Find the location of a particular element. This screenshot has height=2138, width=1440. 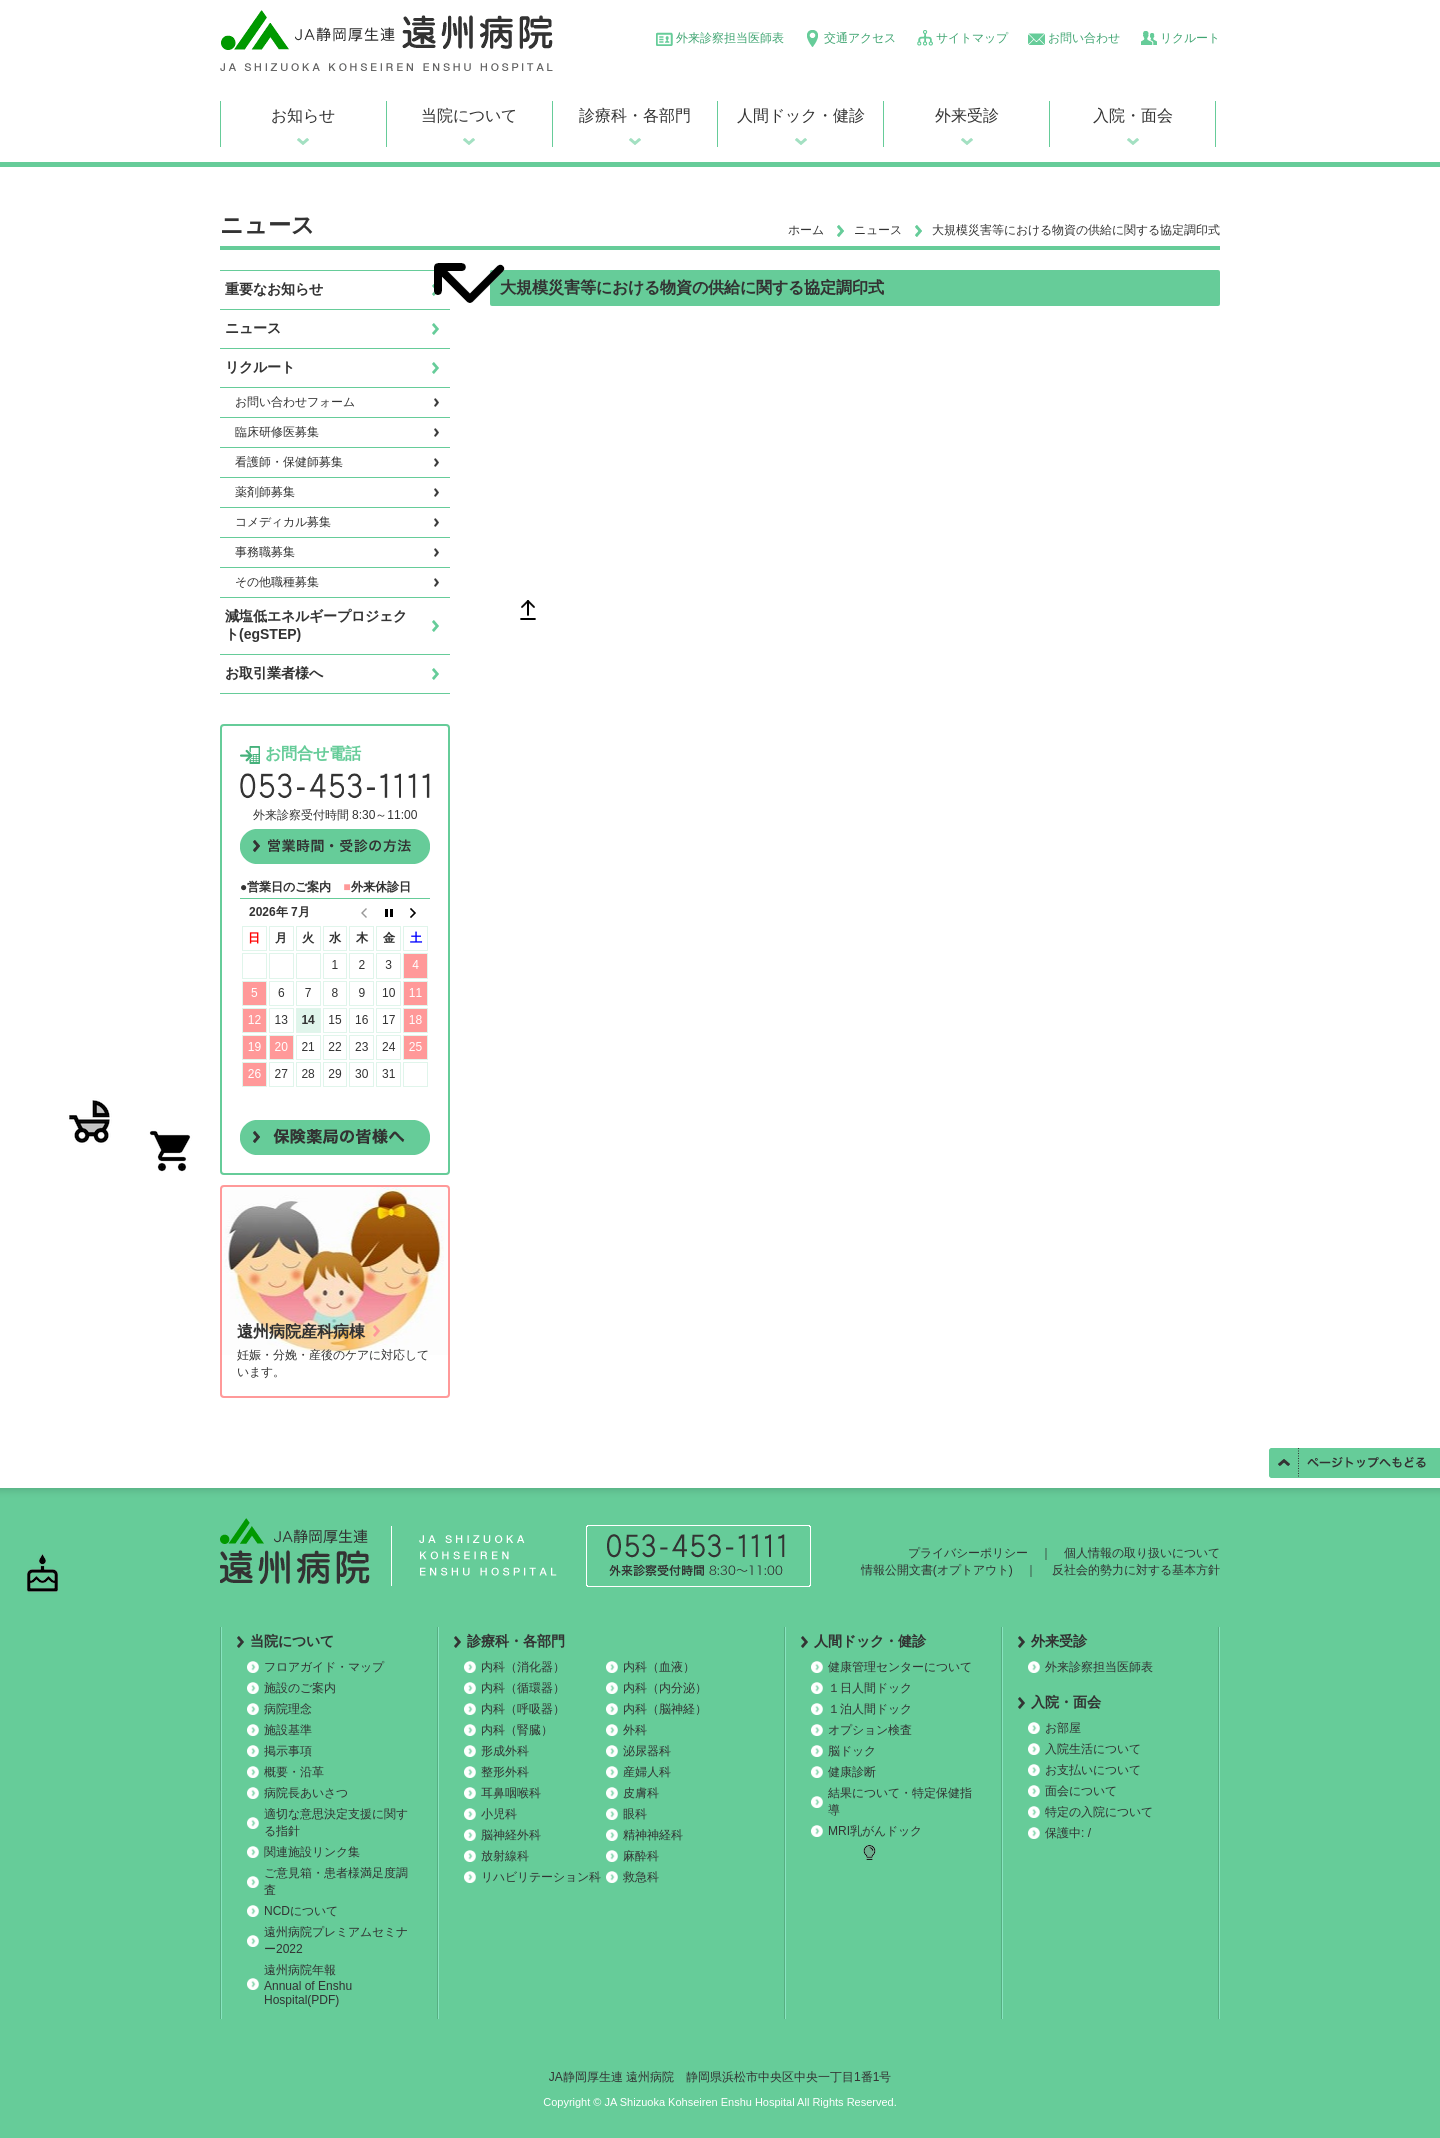

indicates a missed incoming call is located at coordinates (470, 283).